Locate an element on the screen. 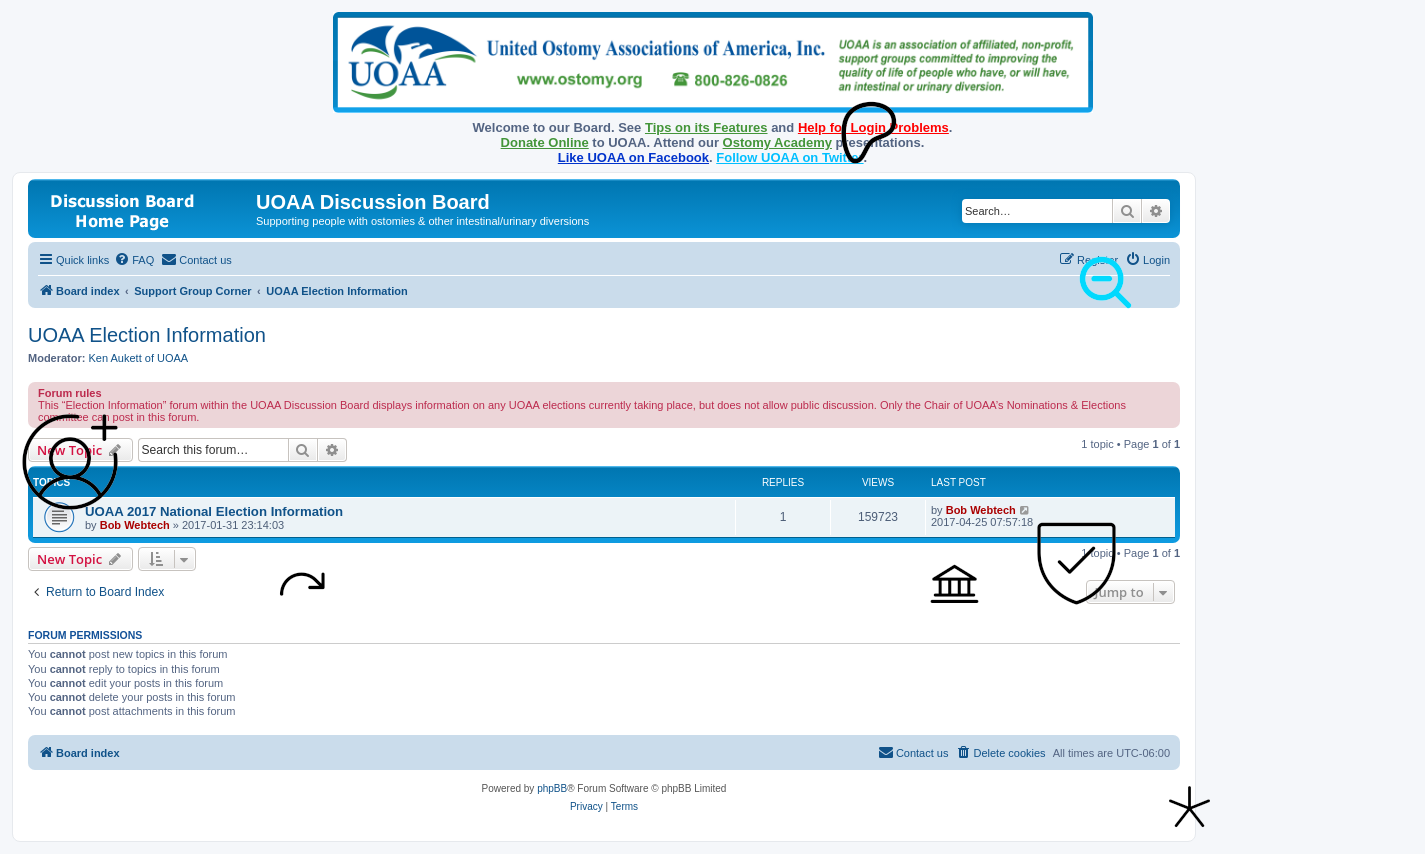  visit patreon page is located at coordinates (866, 131).